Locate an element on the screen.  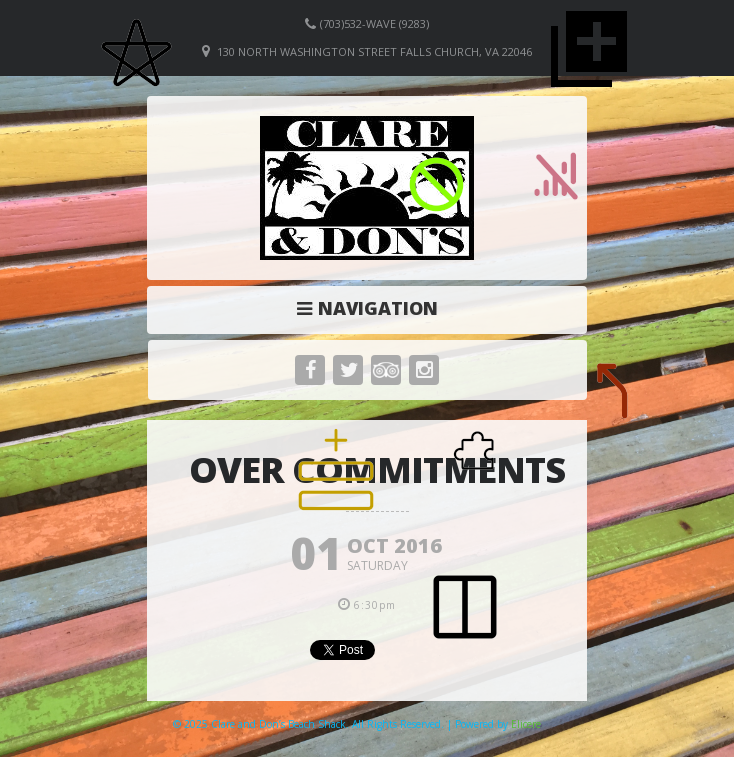
no cellular signal available is located at coordinates (557, 177).